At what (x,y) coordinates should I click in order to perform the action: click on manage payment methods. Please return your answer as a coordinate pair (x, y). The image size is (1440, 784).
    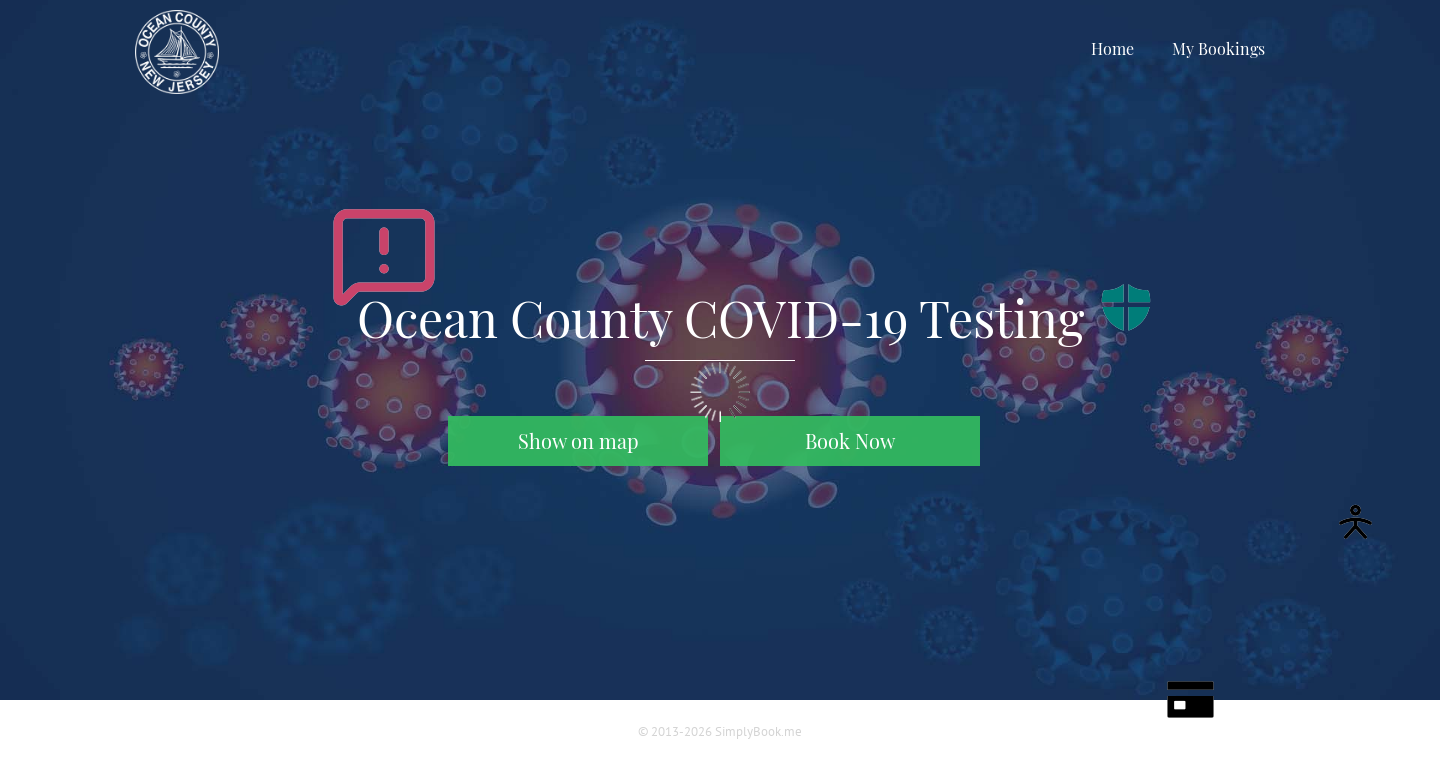
    Looking at the image, I should click on (1190, 699).